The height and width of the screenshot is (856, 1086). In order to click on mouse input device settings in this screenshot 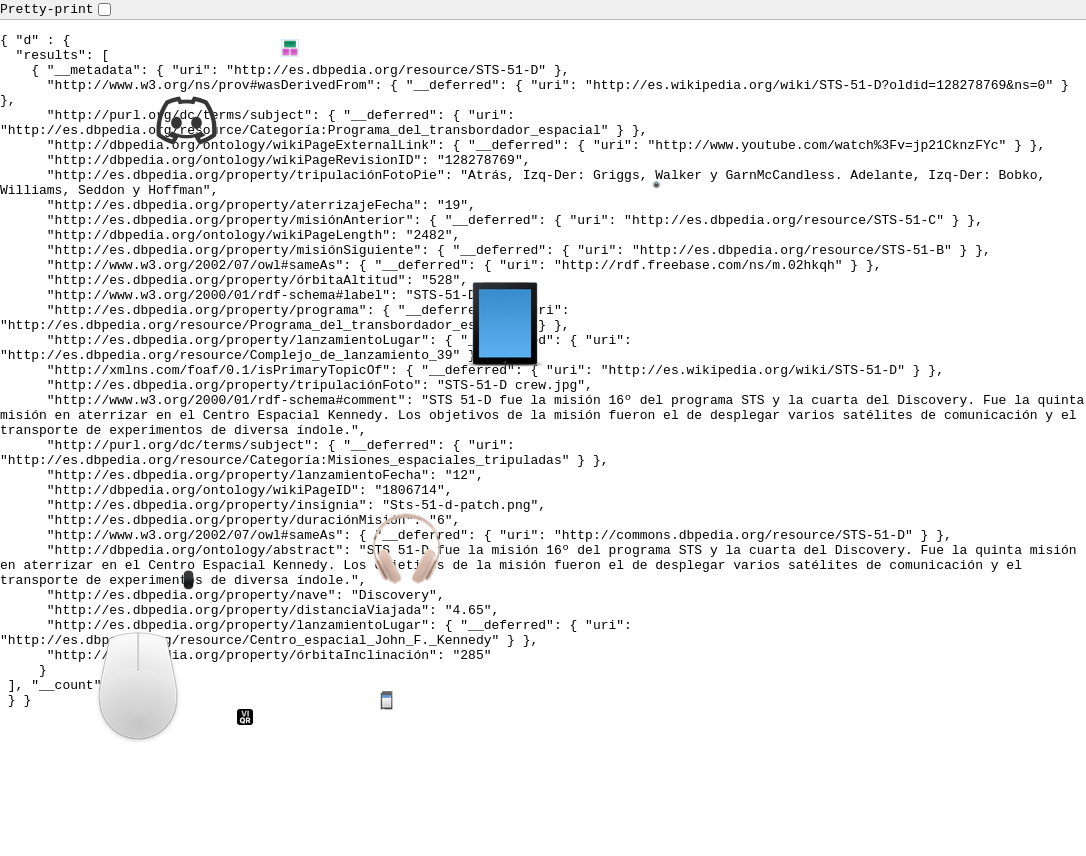, I will do `click(139, 686)`.